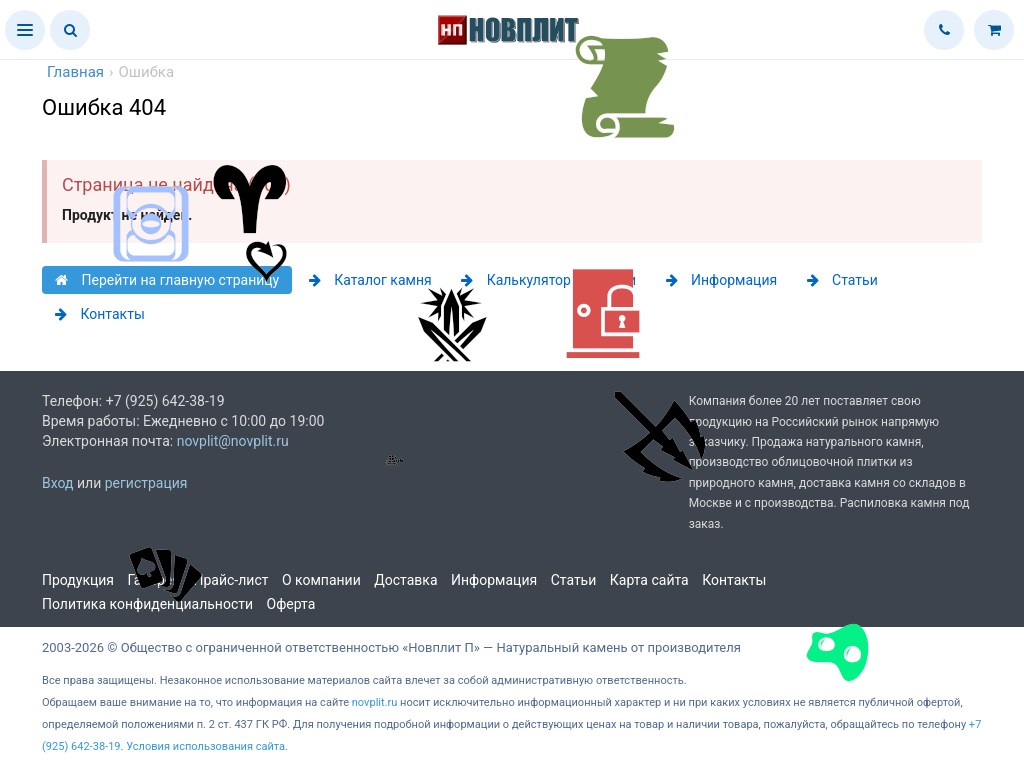 The height and width of the screenshot is (767, 1024). What do you see at coordinates (660, 436) in the screenshot?
I see `select harpoon or trident weapon` at bounding box center [660, 436].